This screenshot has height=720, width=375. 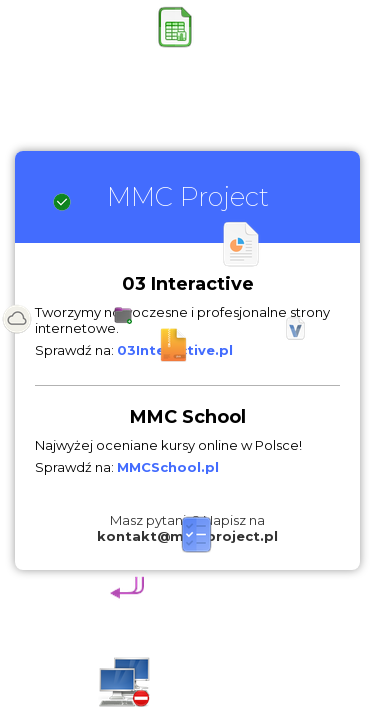 What do you see at coordinates (123, 315) in the screenshot?
I see `create a new folder` at bounding box center [123, 315].